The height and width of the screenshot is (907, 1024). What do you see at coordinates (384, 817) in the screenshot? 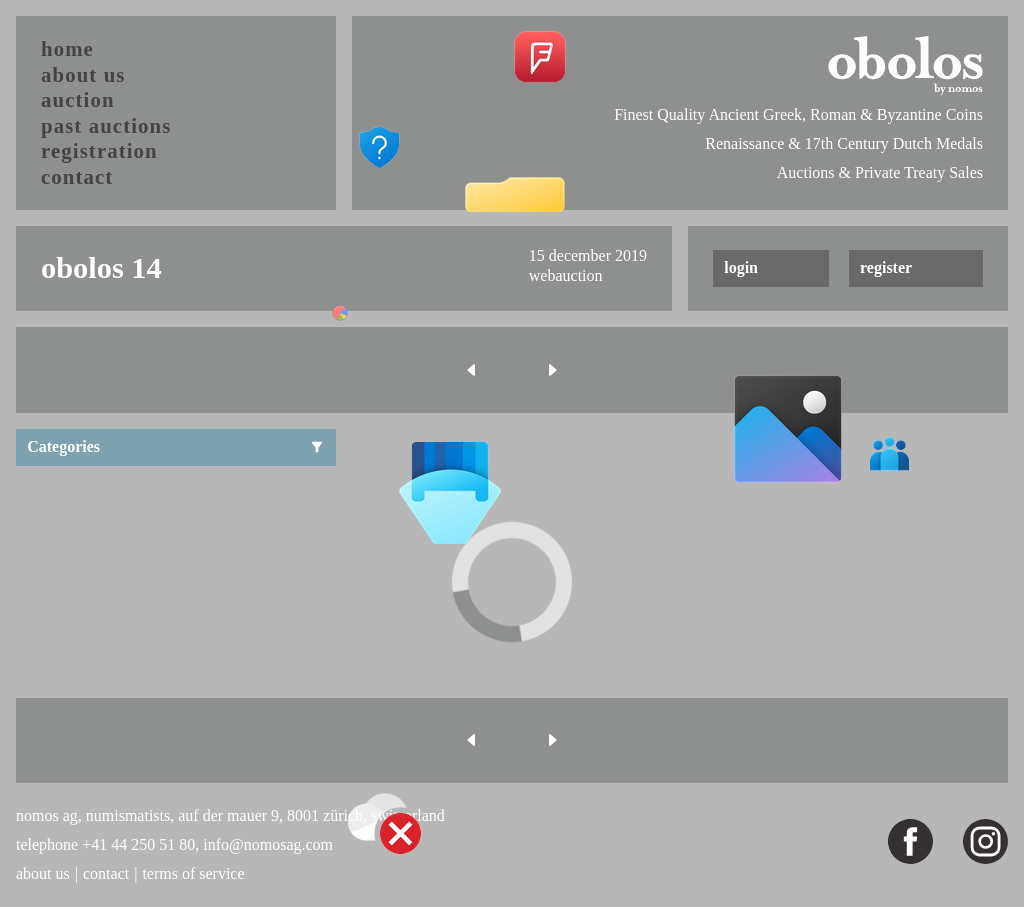
I see `OneDrive sync error or cloud connection failure` at bounding box center [384, 817].